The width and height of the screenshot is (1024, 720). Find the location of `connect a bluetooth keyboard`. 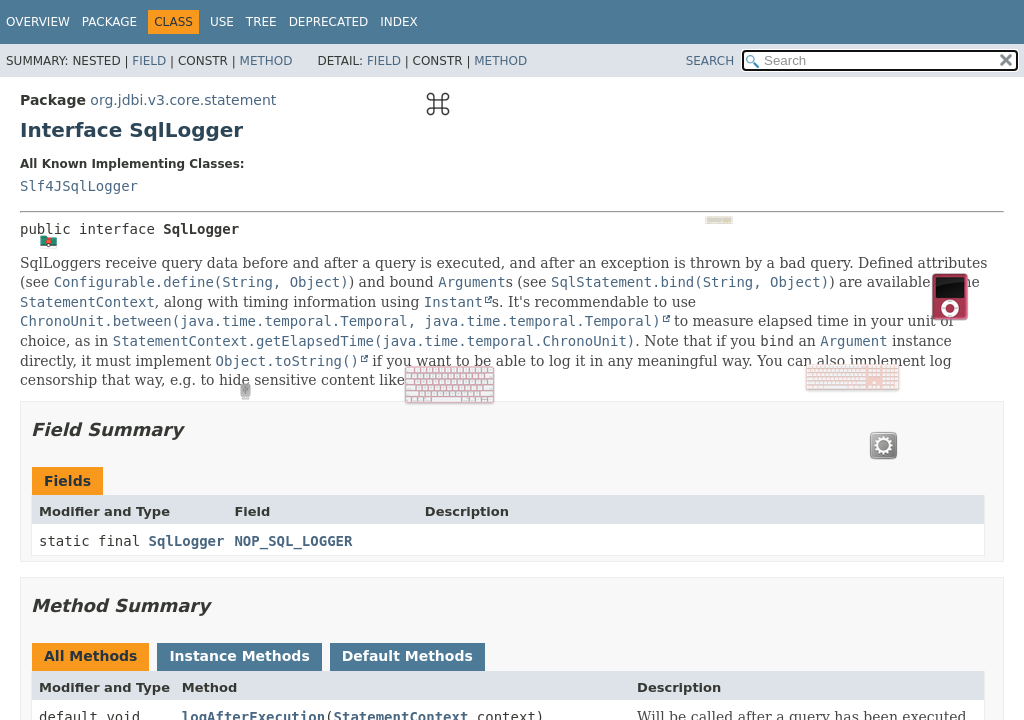

connect a bluetooth keyboard is located at coordinates (449, 384).